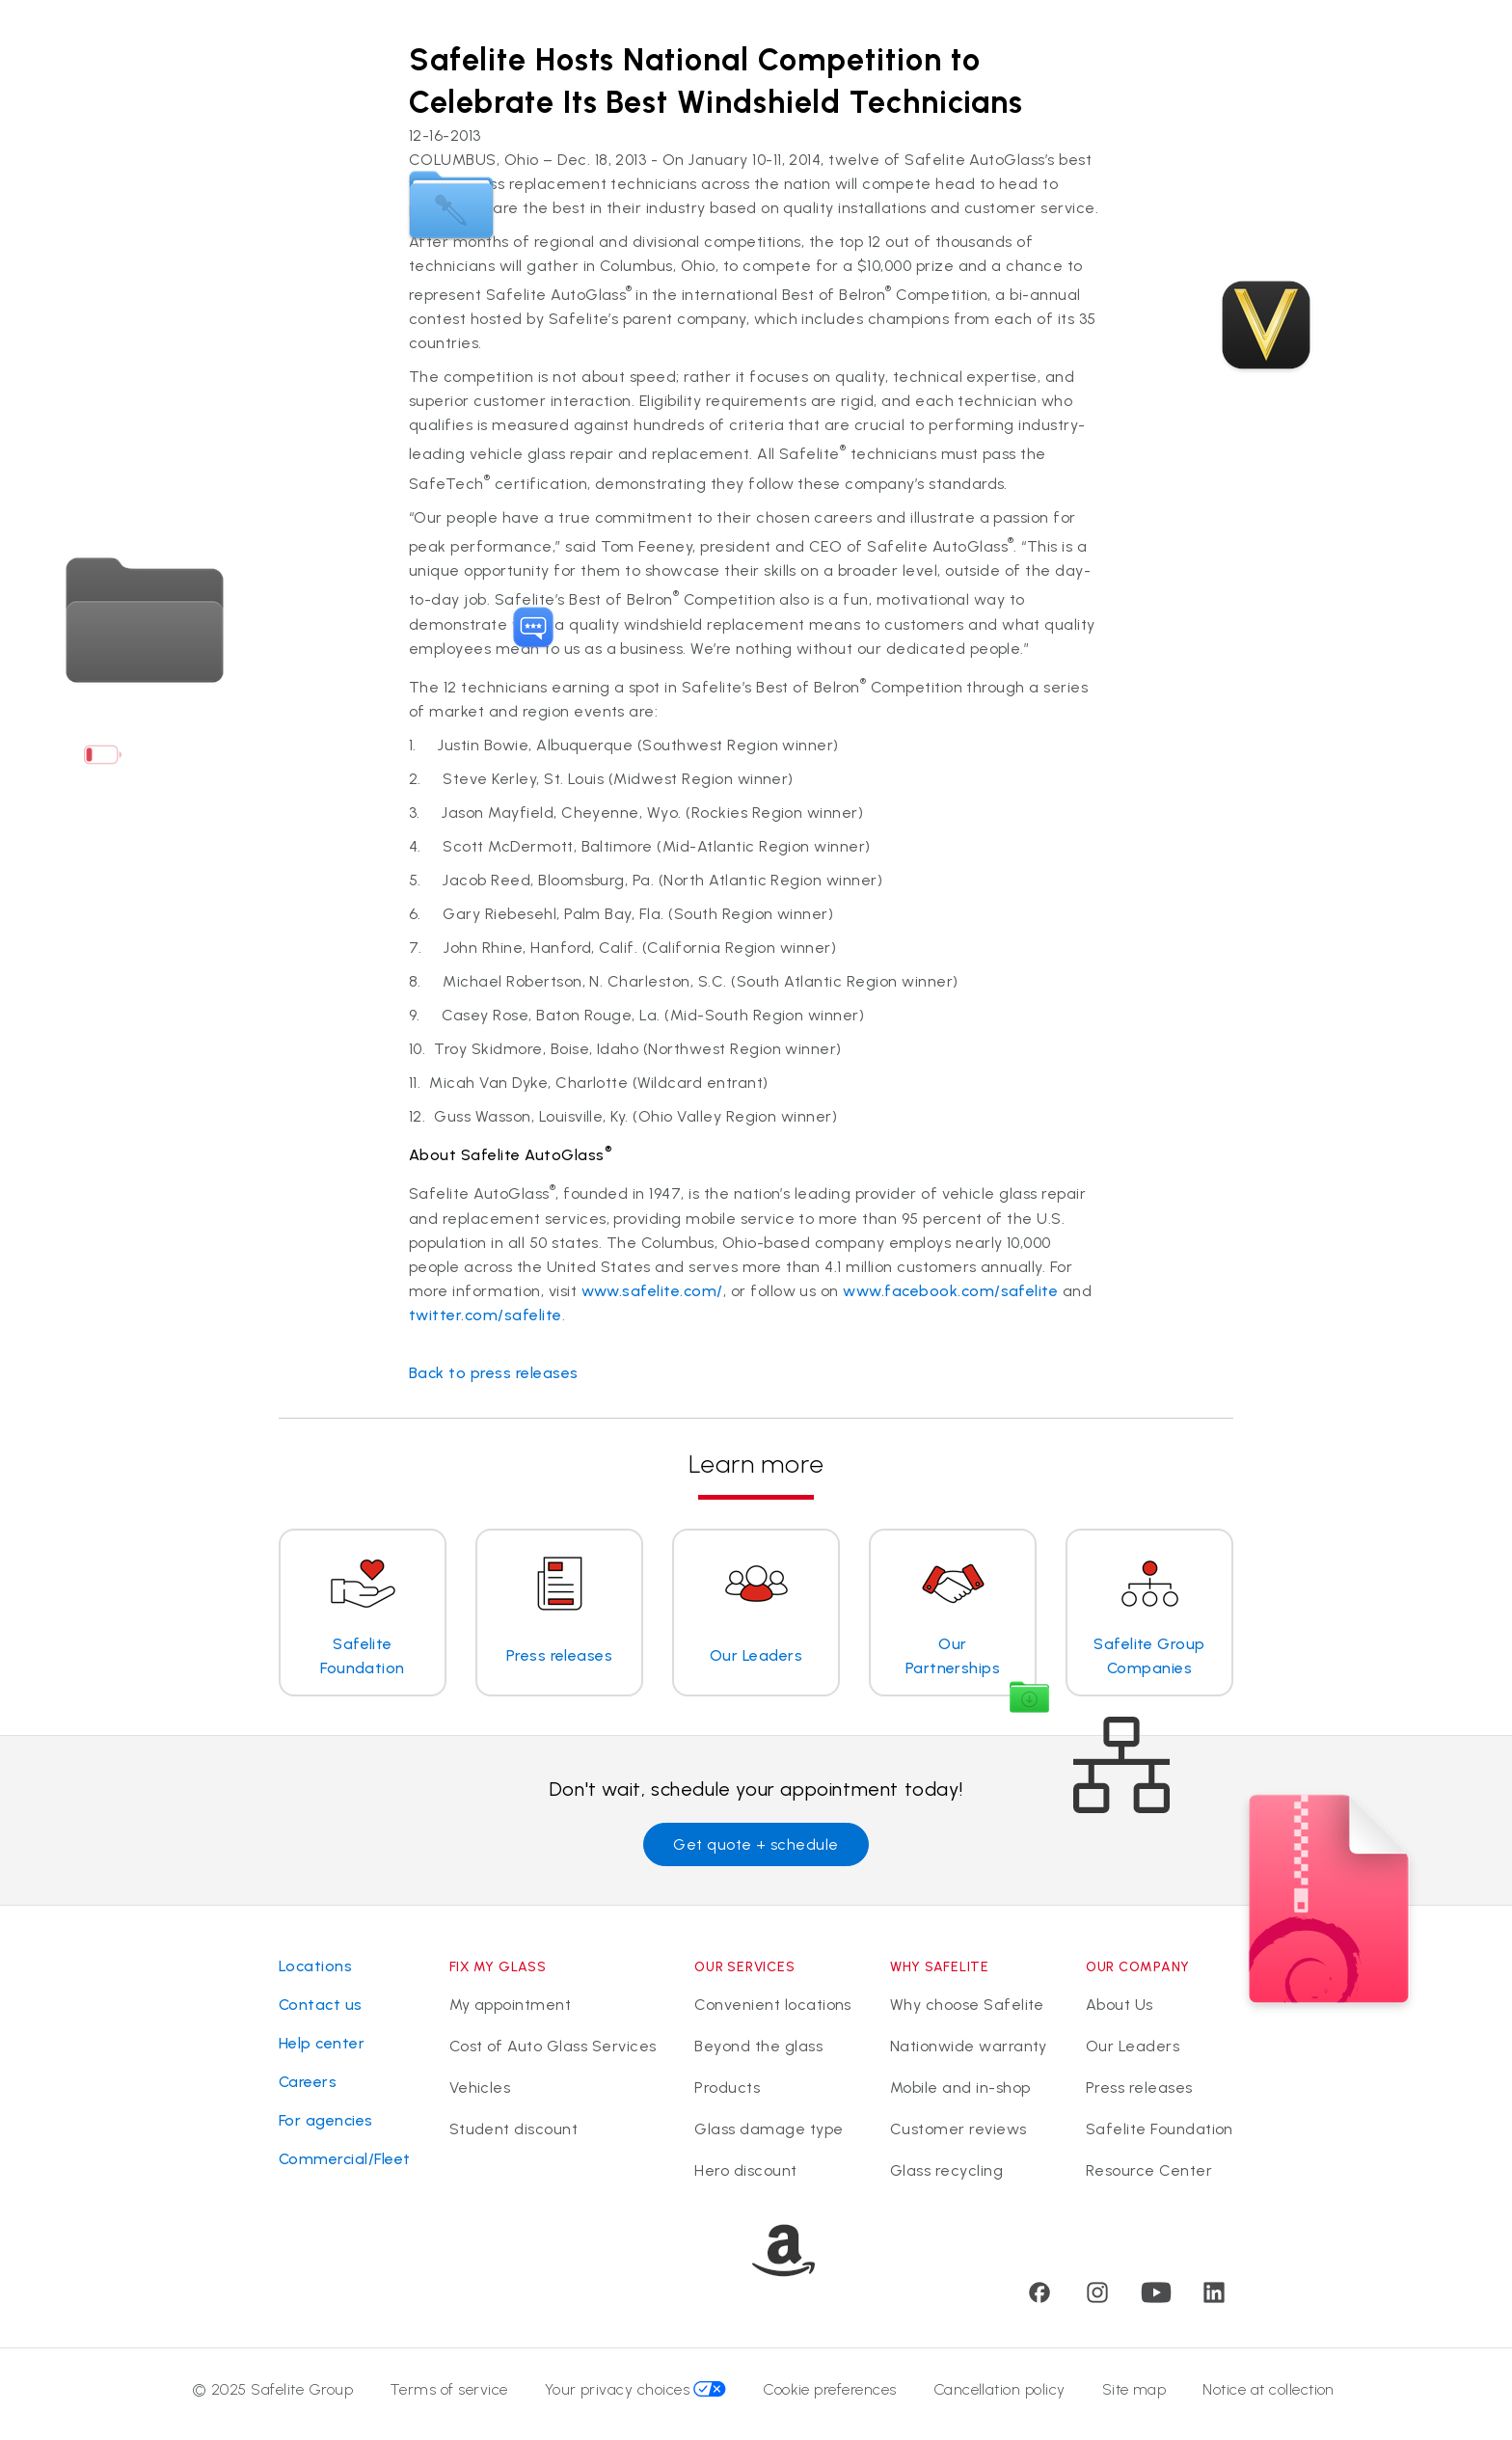 The height and width of the screenshot is (2440, 1512). Describe the element at coordinates (533, 628) in the screenshot. I see `submit feedback or ratings` at that location.